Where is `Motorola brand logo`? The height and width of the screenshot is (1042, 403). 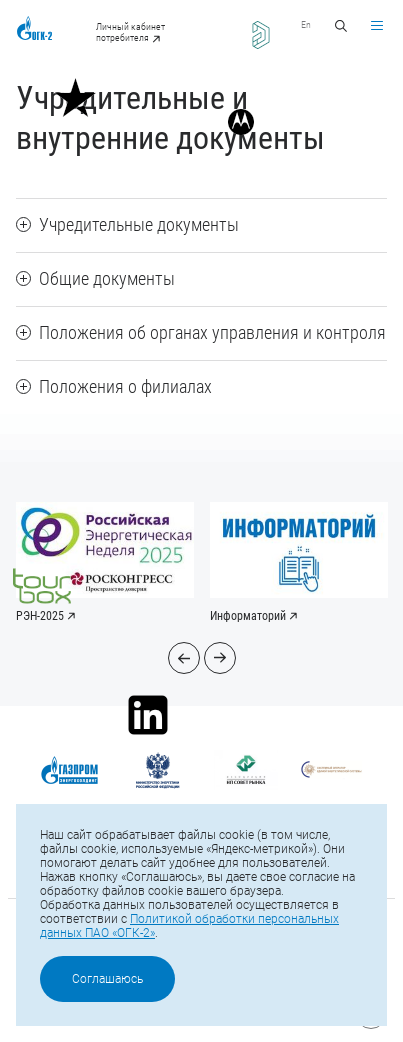 Motorola brand logo is located at coordinates (241, 122).